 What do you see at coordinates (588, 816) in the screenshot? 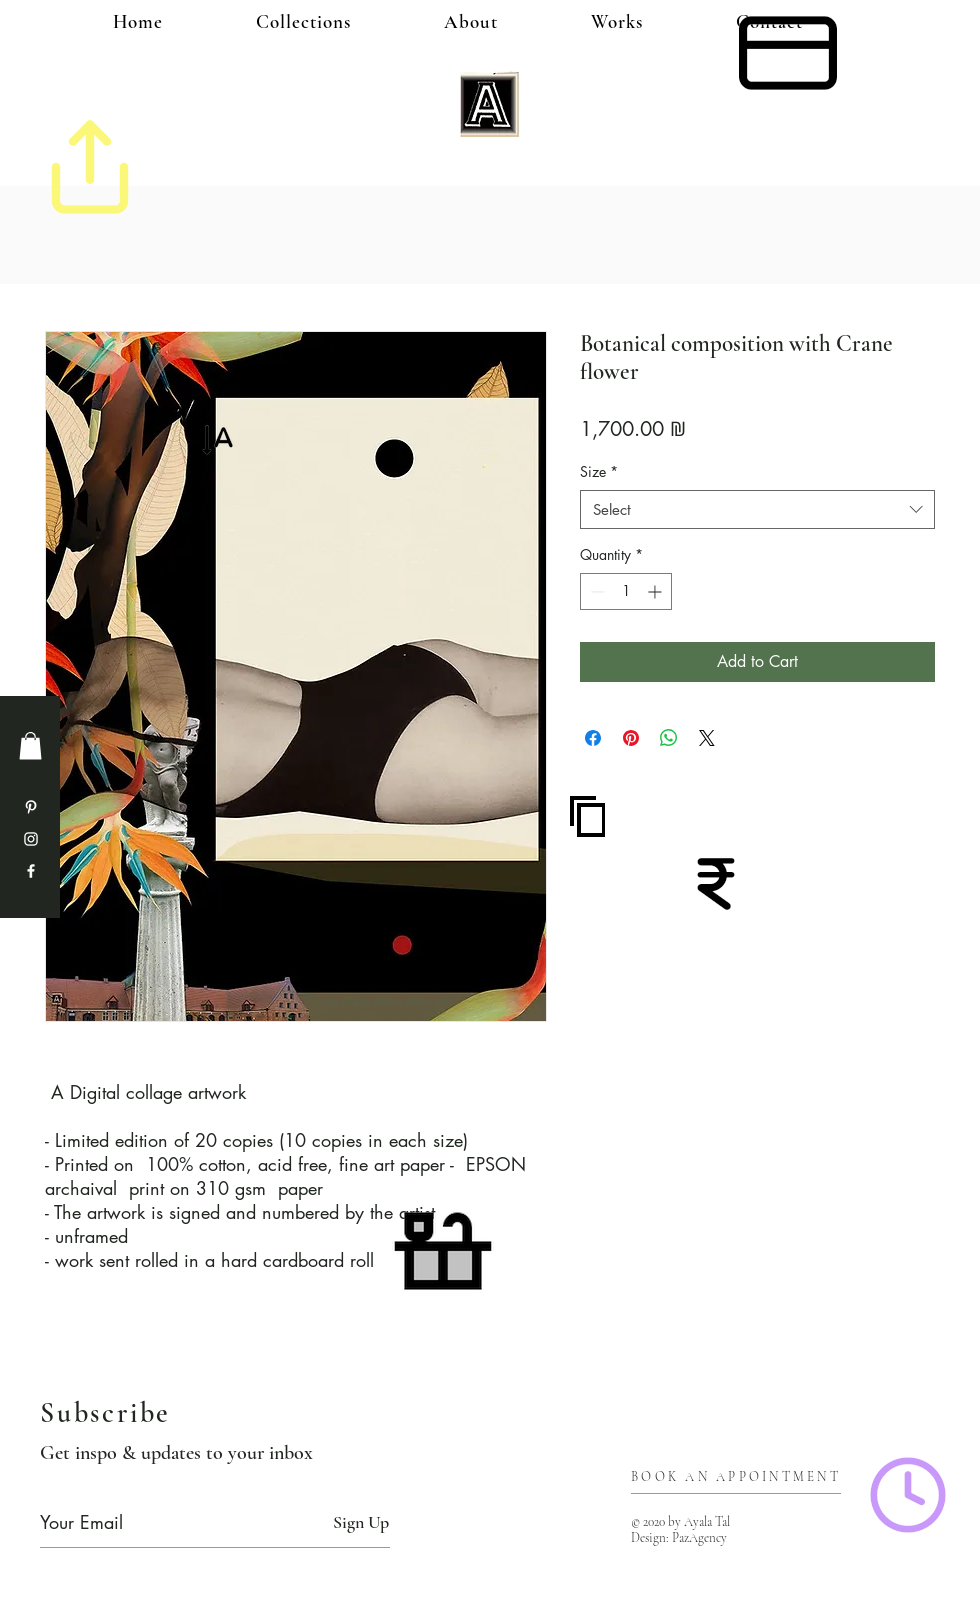
I see `copy to clipboard` at bounding box center [588, 816].